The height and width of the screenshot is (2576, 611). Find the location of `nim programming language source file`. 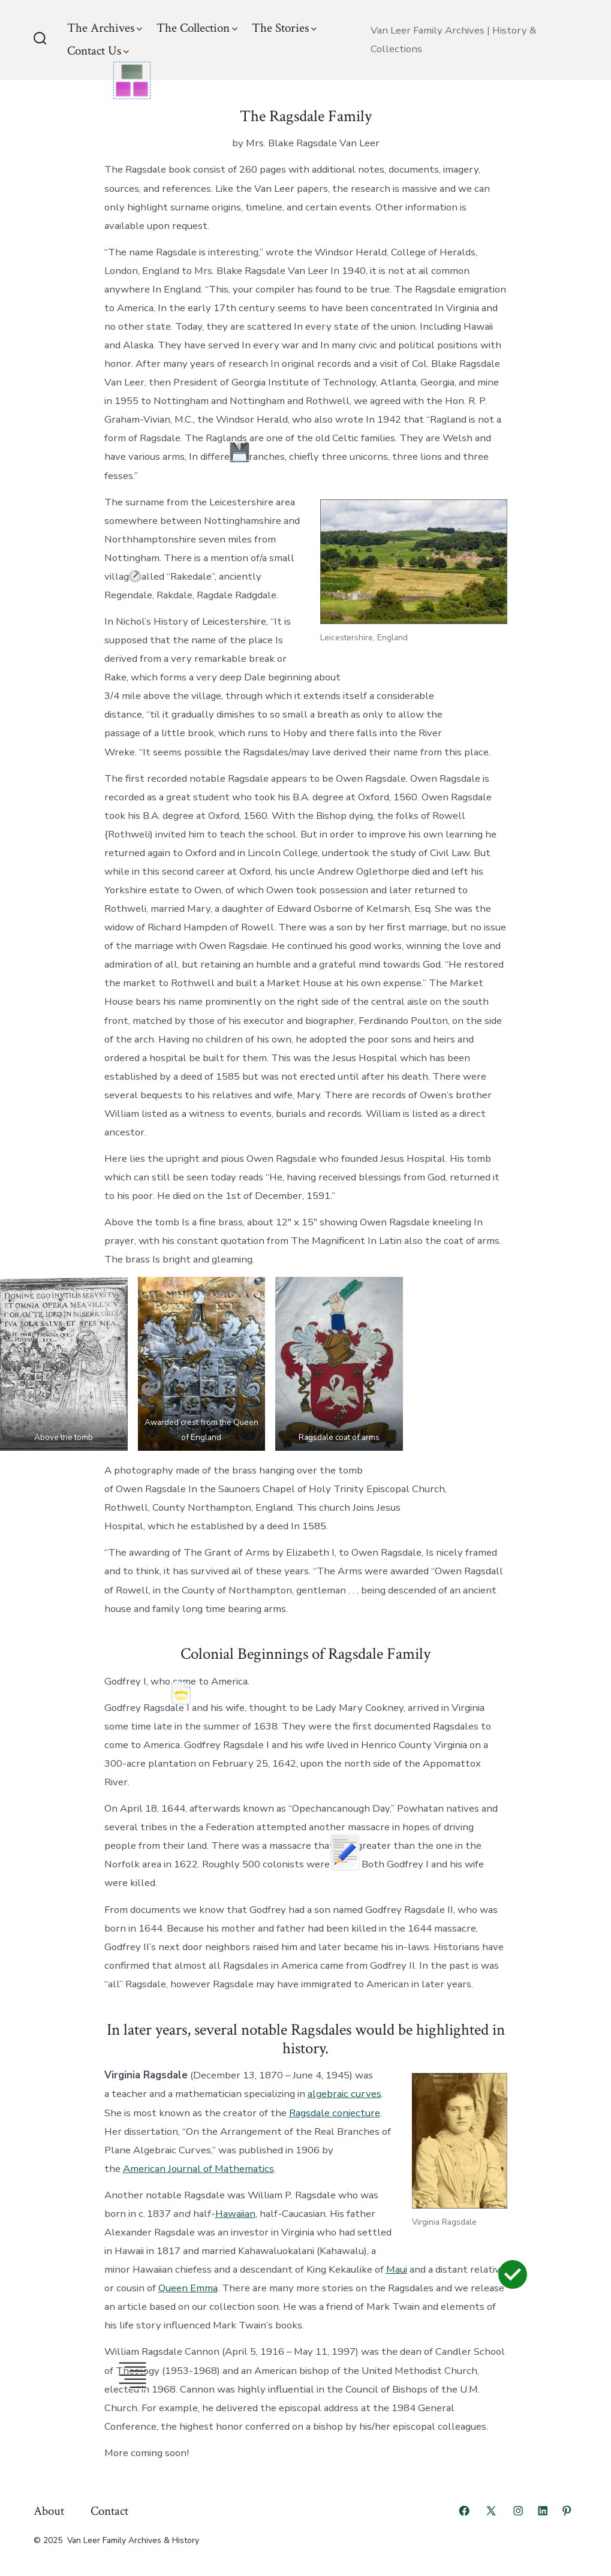

nim programming language source file is located at coordinates (181, 1693).